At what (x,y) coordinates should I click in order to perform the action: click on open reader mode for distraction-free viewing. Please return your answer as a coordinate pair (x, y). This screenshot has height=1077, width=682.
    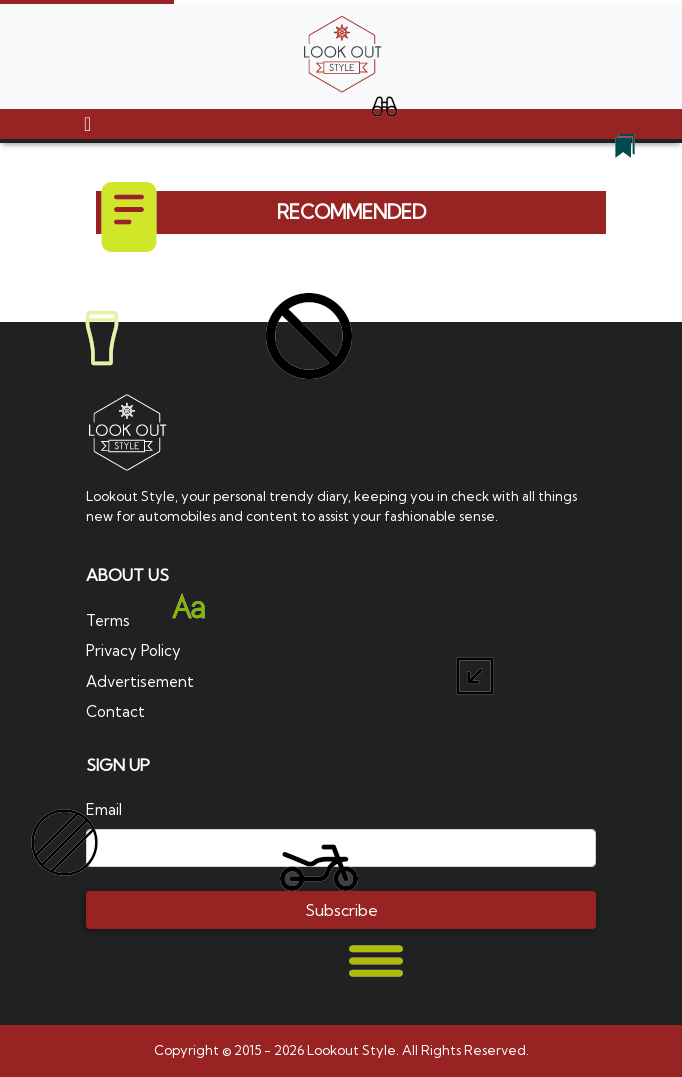
    Looking at the image, I should click on (129, 217).